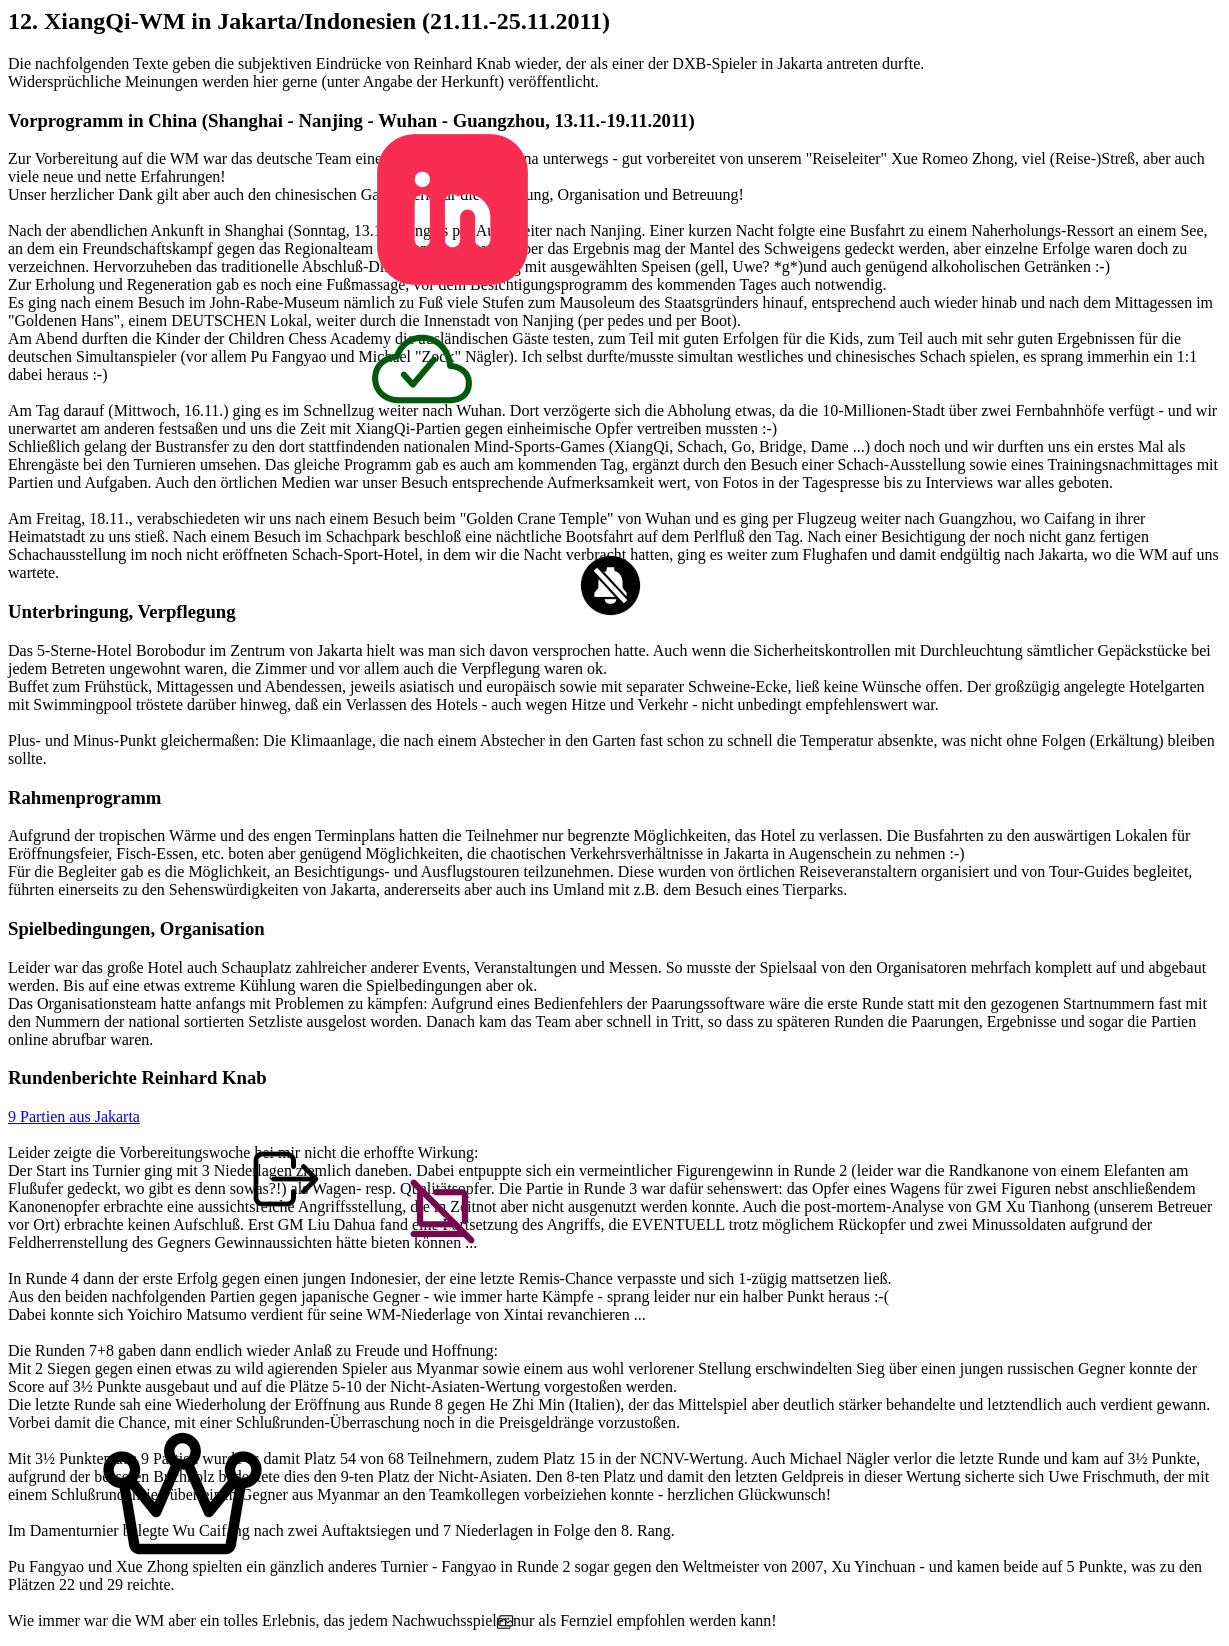 This screenshot has height=1646, width=1229. What do you see at coordinates (610, 585) in the screenshot?
I see `mute notifications` at bounding box center [610, 585].